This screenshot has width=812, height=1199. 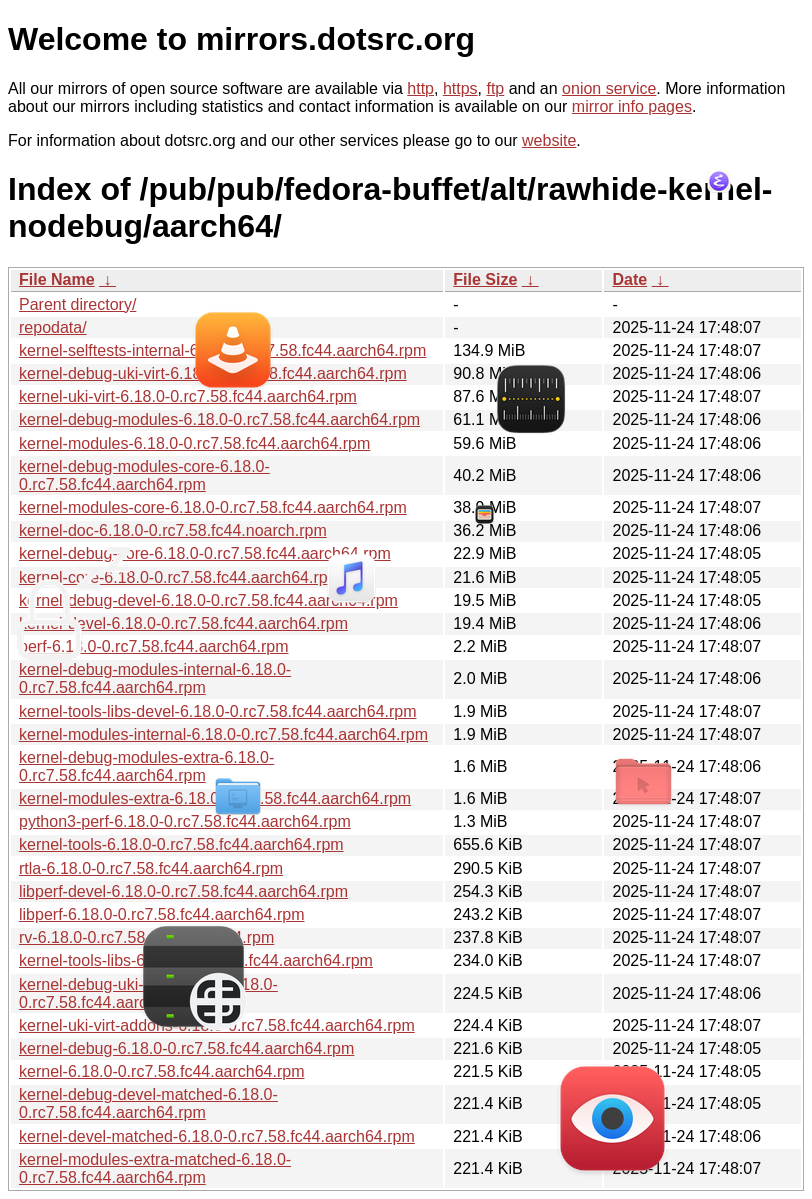 What do you see at coordinates (531, 399) in the screenshot?
I see `open the measure app to check dimensions` at bounding box center [531, 399].